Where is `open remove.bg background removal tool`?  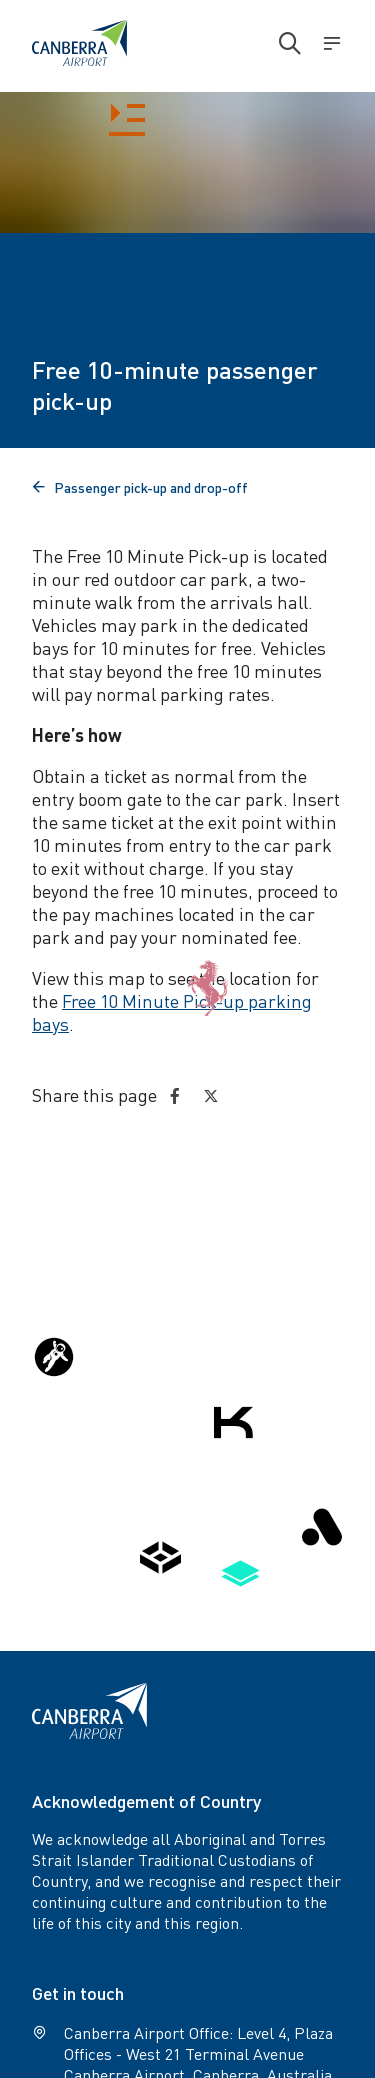
open remove.bg background removal tool is located at coordinates (240, 1573).